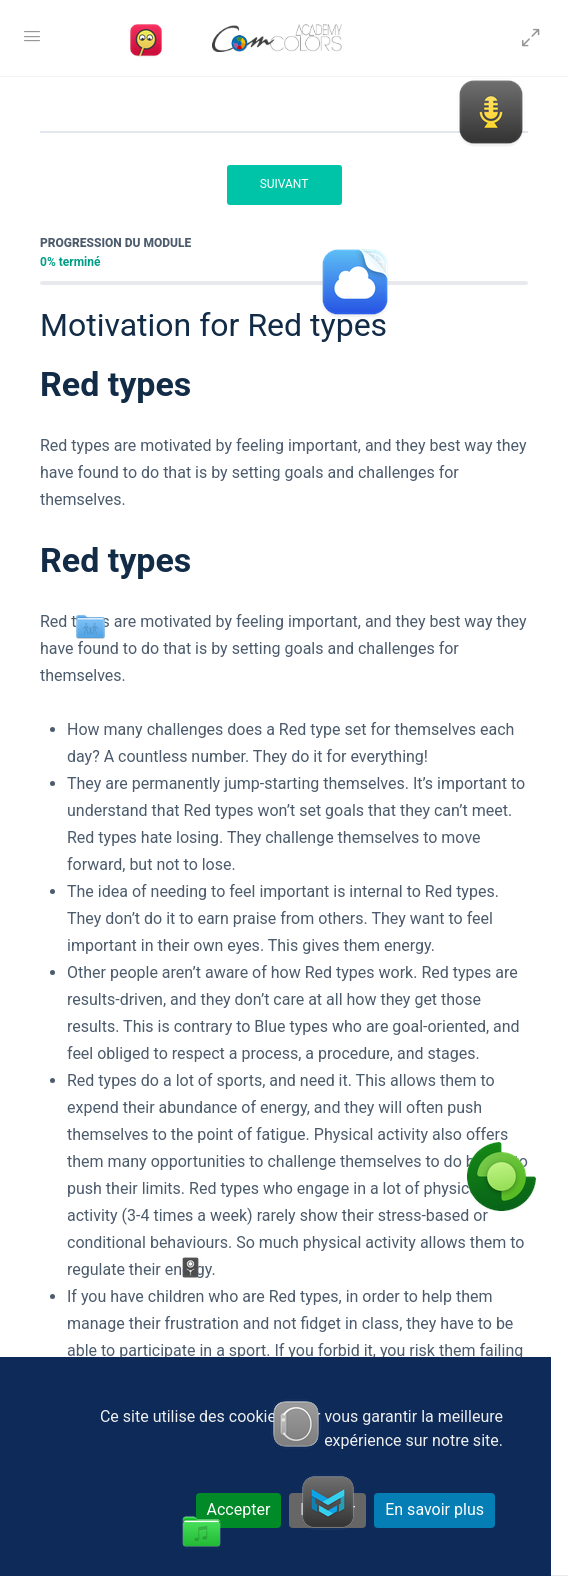  I want to click on open the family shared folder, so click(90, 626).